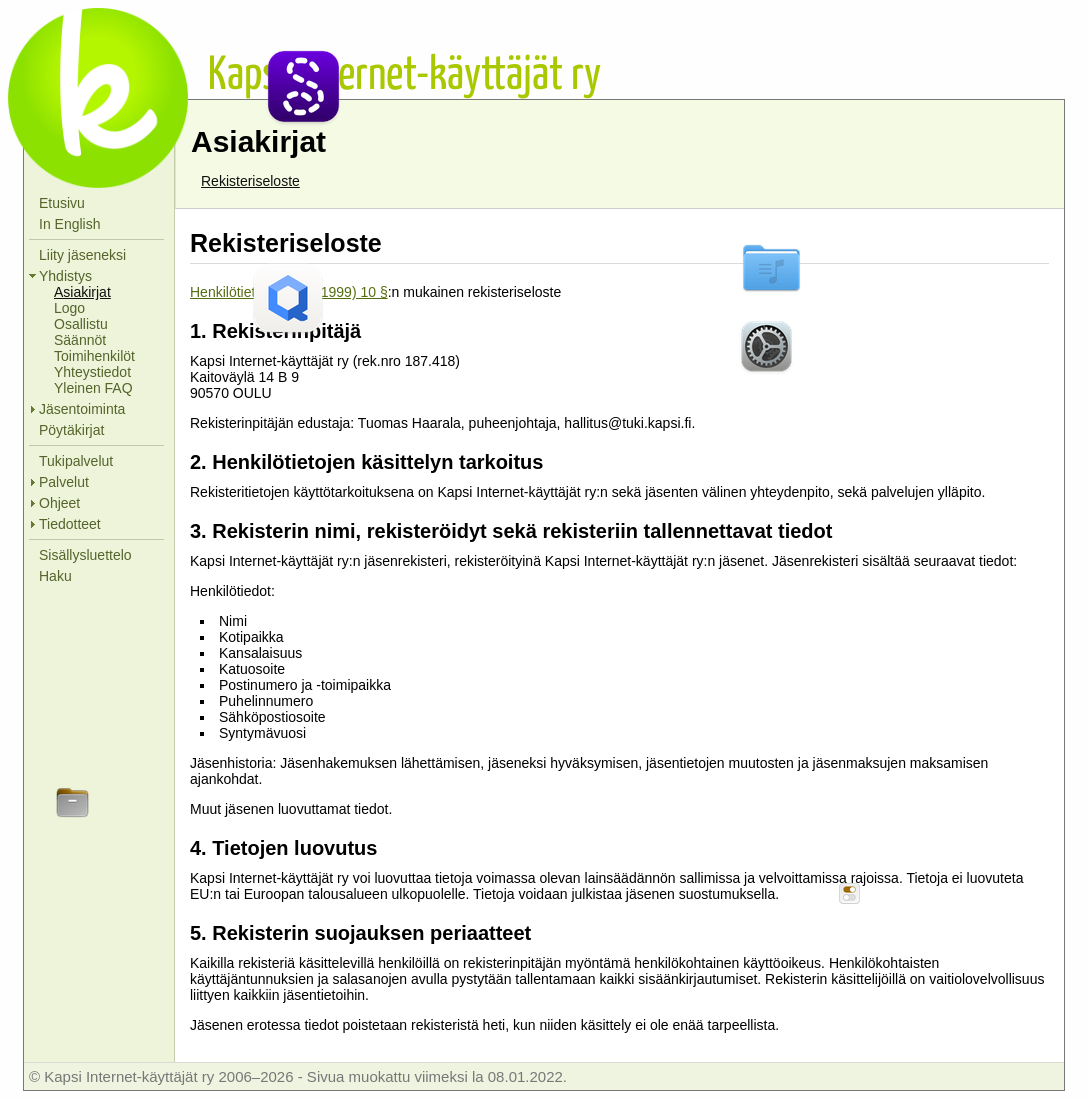 This screenshot has height=1099, width=1088. What do you see at coordinates (849, 893) in the screenshot?
I see `open gnome tweaks settings` at bounding box center [849, 893].